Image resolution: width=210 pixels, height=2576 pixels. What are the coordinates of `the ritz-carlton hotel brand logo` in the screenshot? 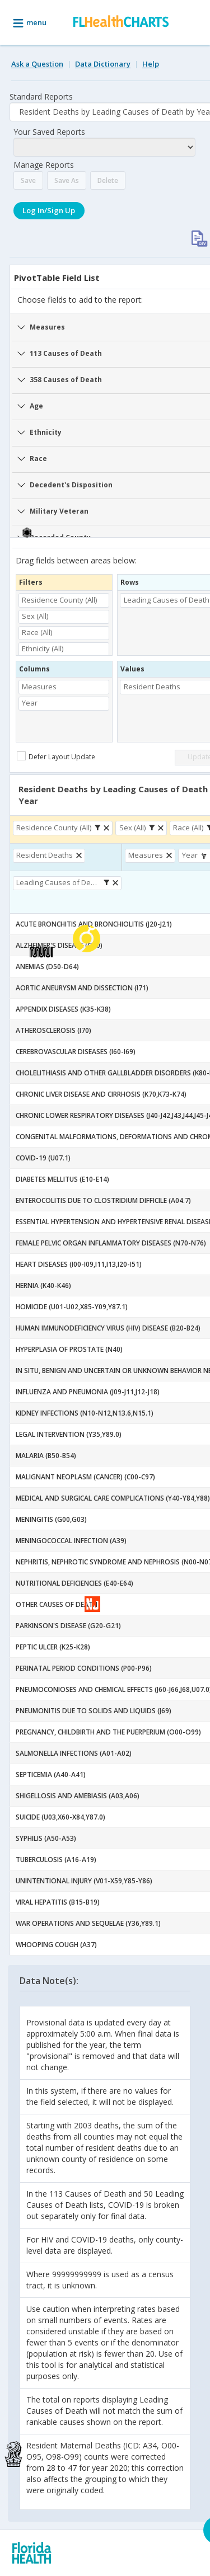 It's located at (13, 2454).